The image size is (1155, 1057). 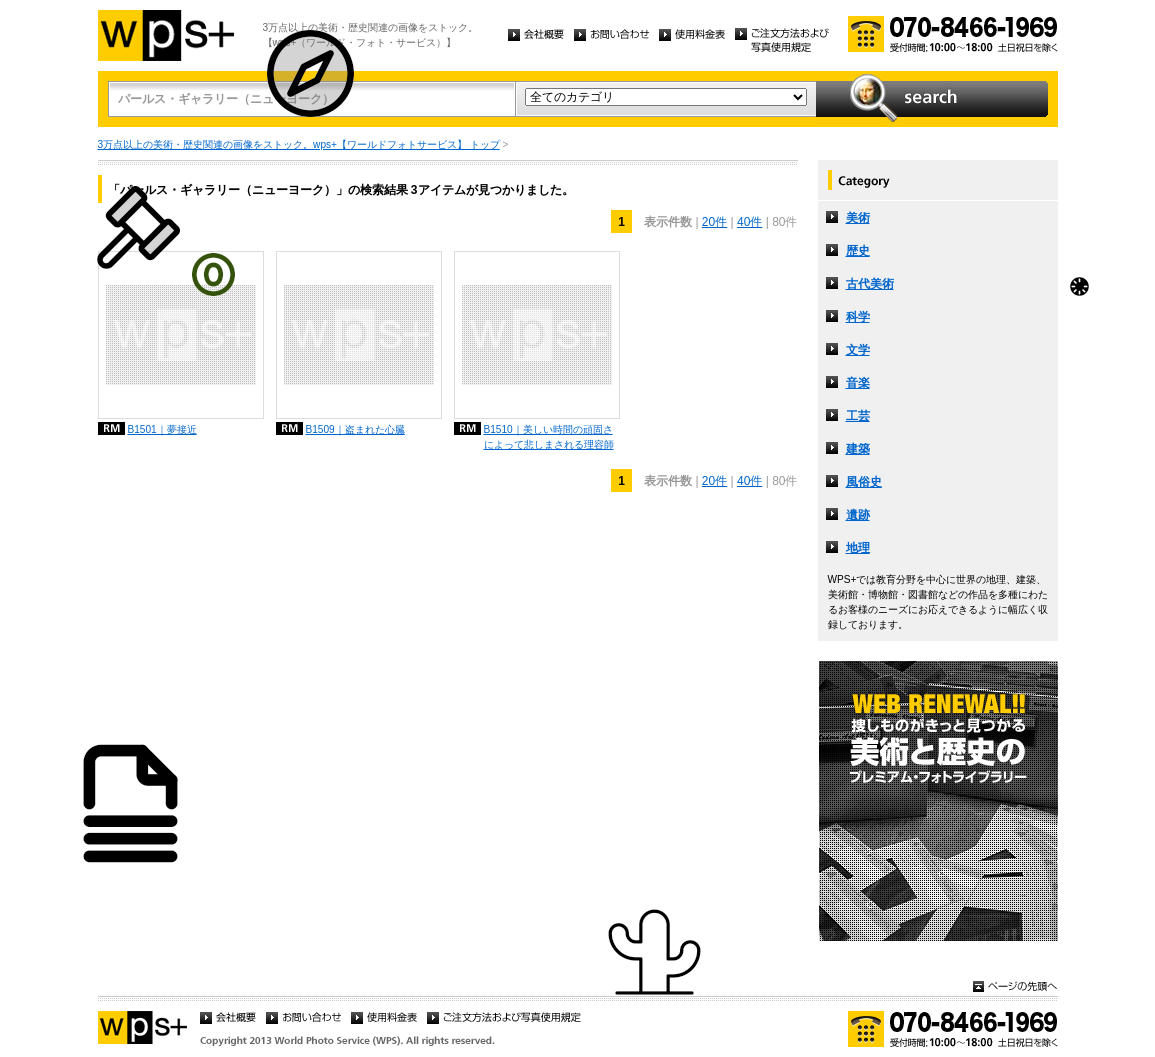 I want to click on indicates desert or arid climate theme, so click(x=654, y=955).